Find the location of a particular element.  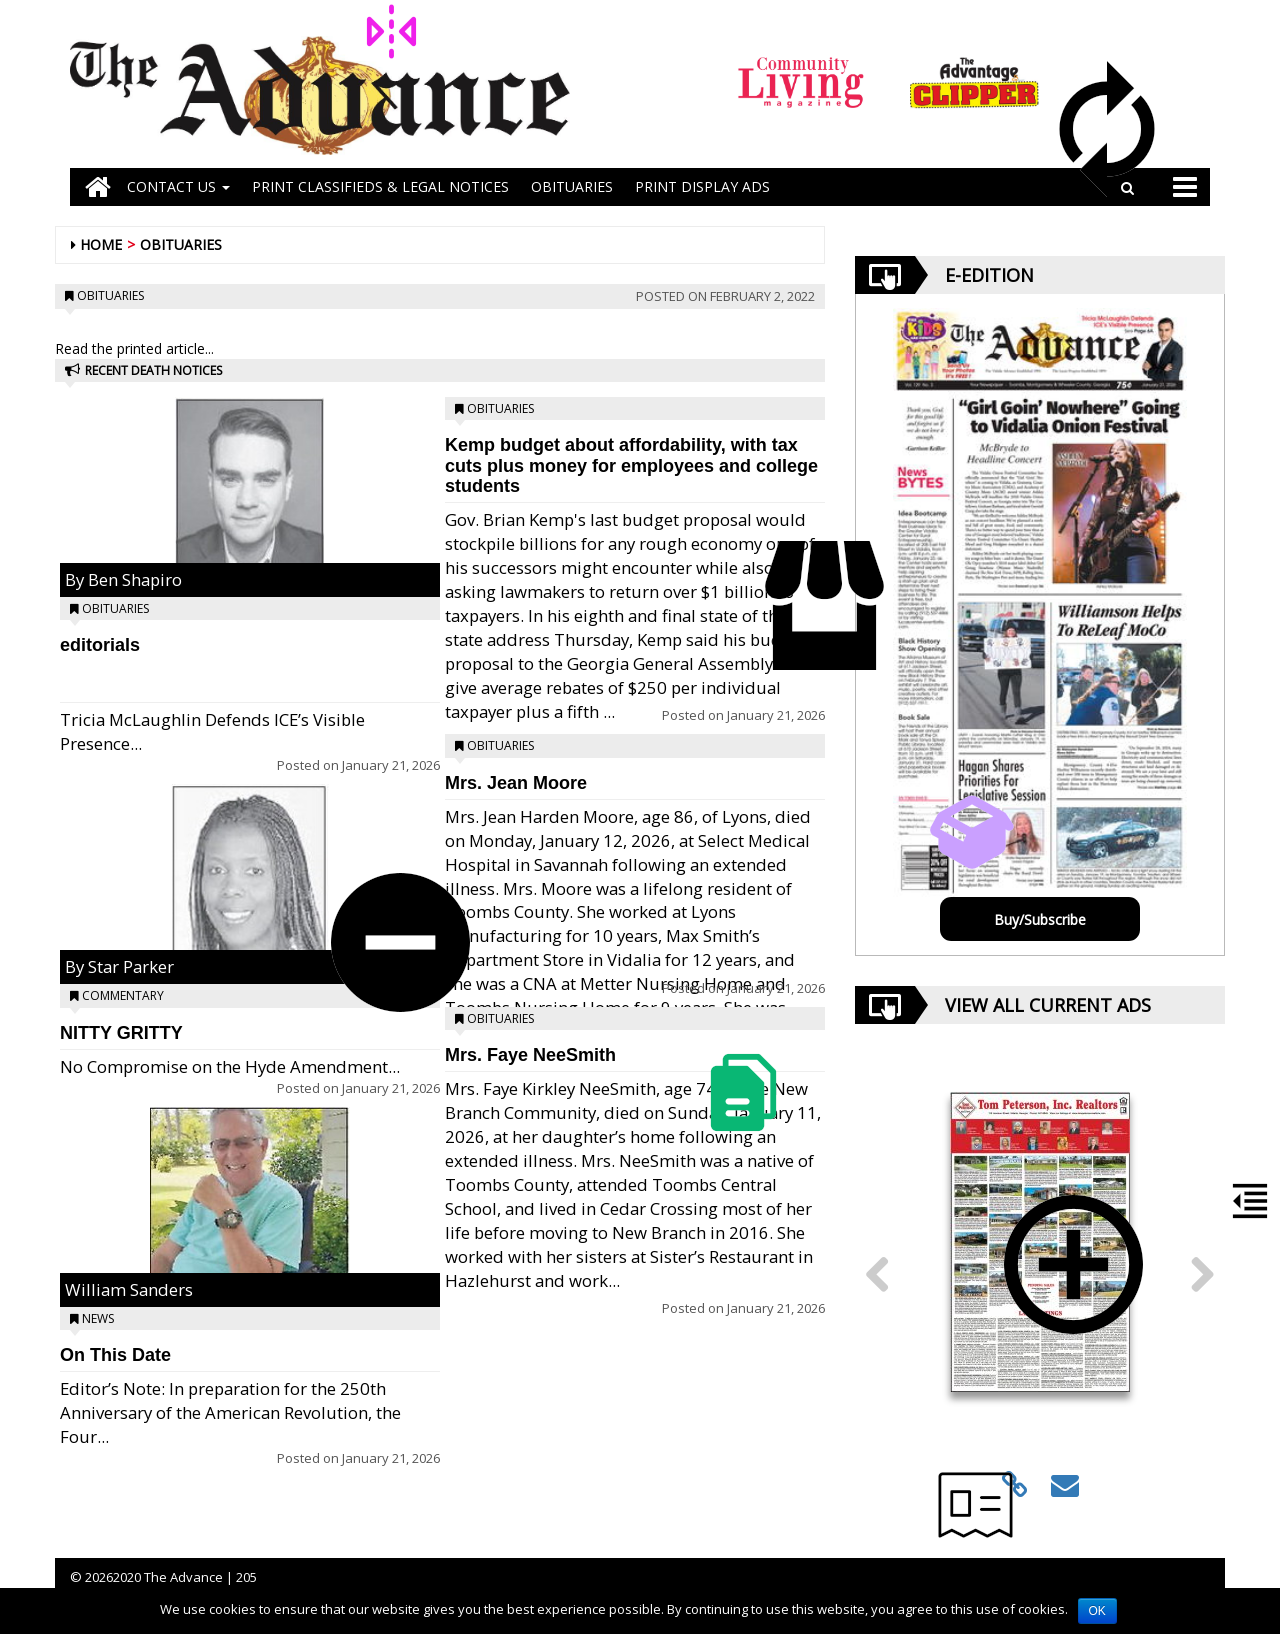

open the store or shop is located at coordinates (824, 605).